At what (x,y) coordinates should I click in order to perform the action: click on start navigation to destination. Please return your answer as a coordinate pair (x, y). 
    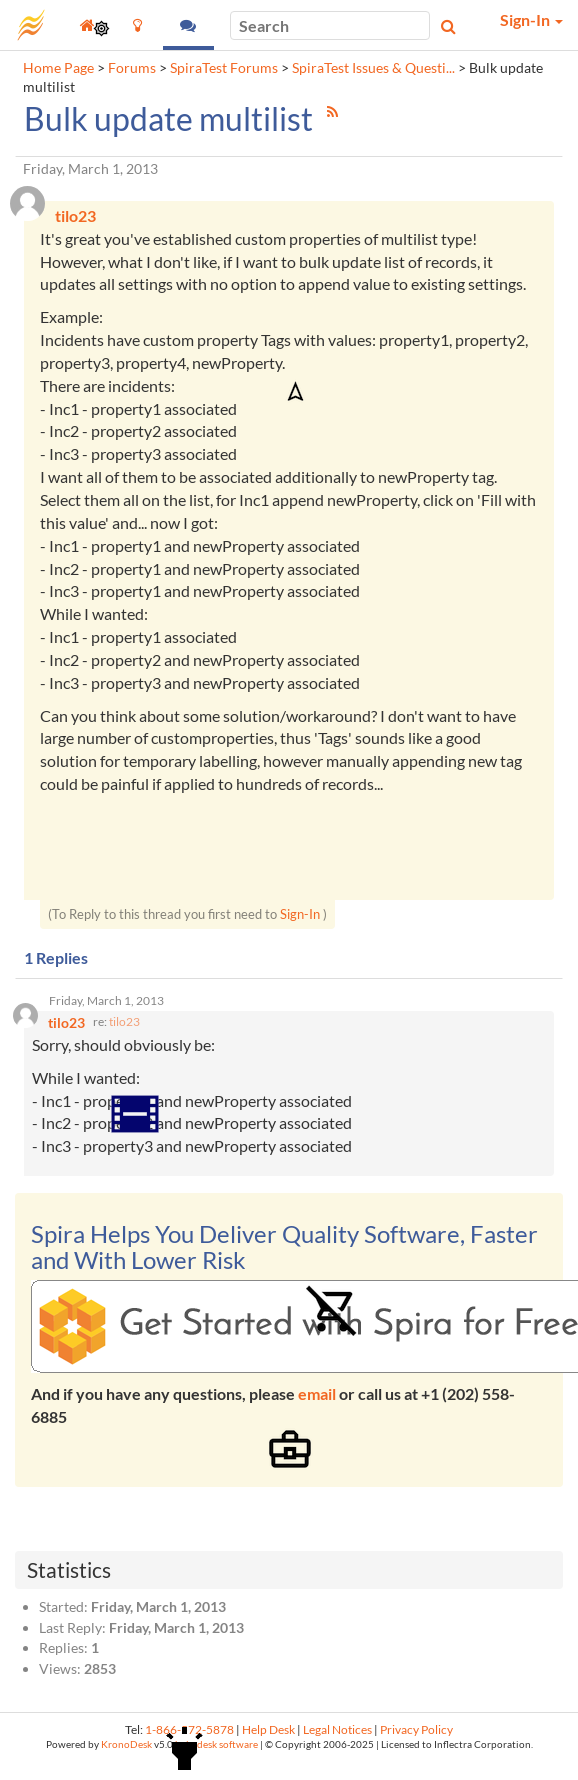
    Looking at the image, I should click on (295, 391).